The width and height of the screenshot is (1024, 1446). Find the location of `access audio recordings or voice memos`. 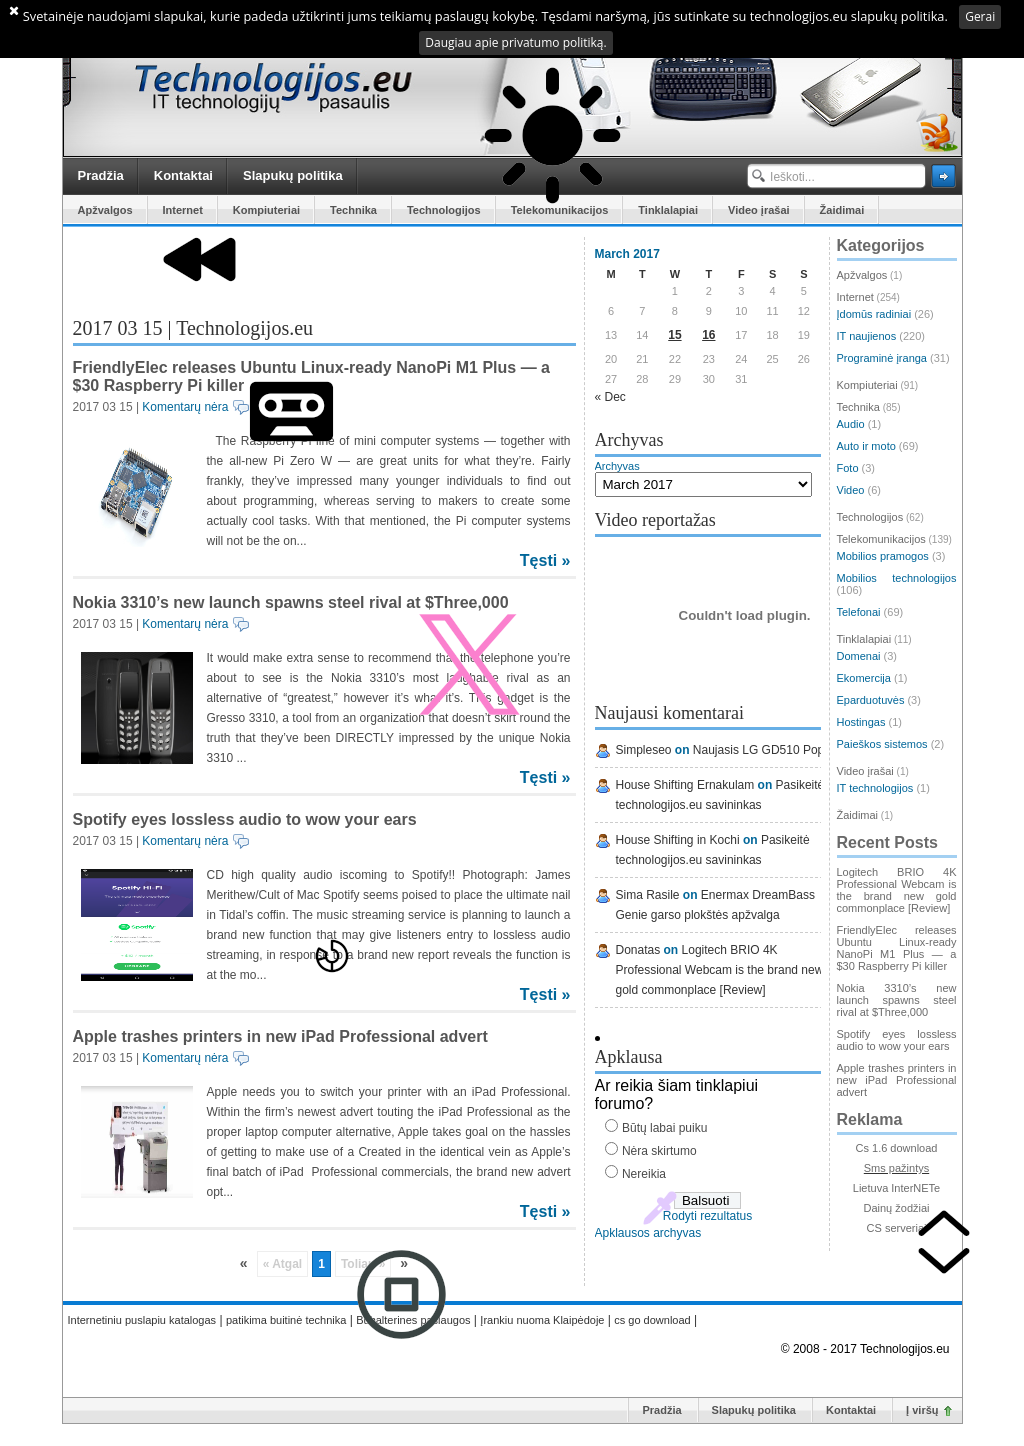

access audio recordings or voice memos is located at coordinates (291, 411).